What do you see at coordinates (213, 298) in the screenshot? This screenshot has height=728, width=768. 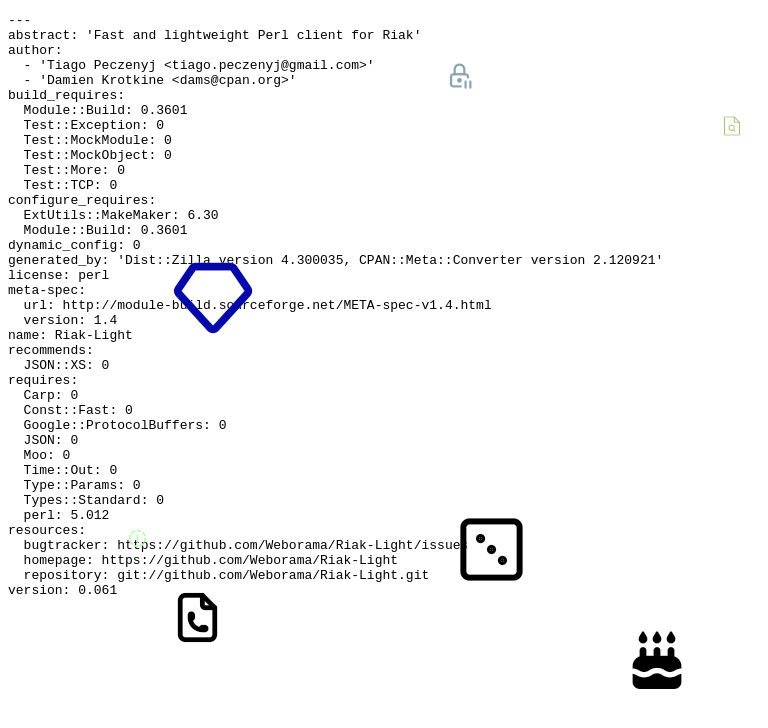 I see `open Sketch design app` at bounding box center [213, 298].